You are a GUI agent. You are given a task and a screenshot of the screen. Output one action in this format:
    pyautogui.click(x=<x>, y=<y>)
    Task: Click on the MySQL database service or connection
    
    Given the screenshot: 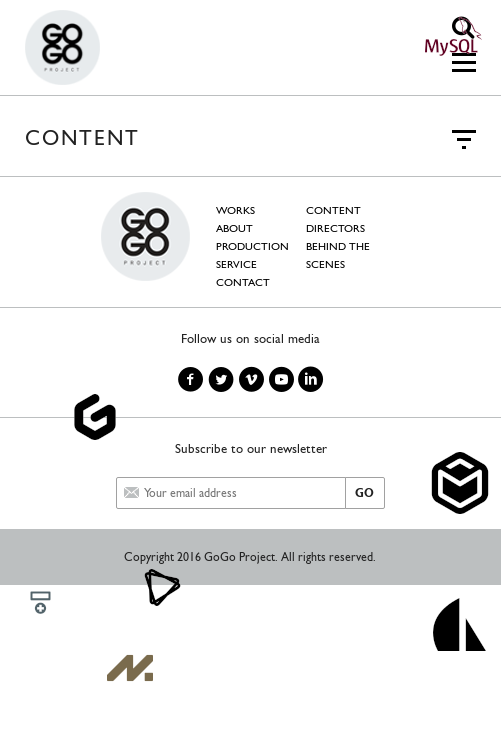 What is the action you would take?
    pyautogui.click(x=453, y=36)
    